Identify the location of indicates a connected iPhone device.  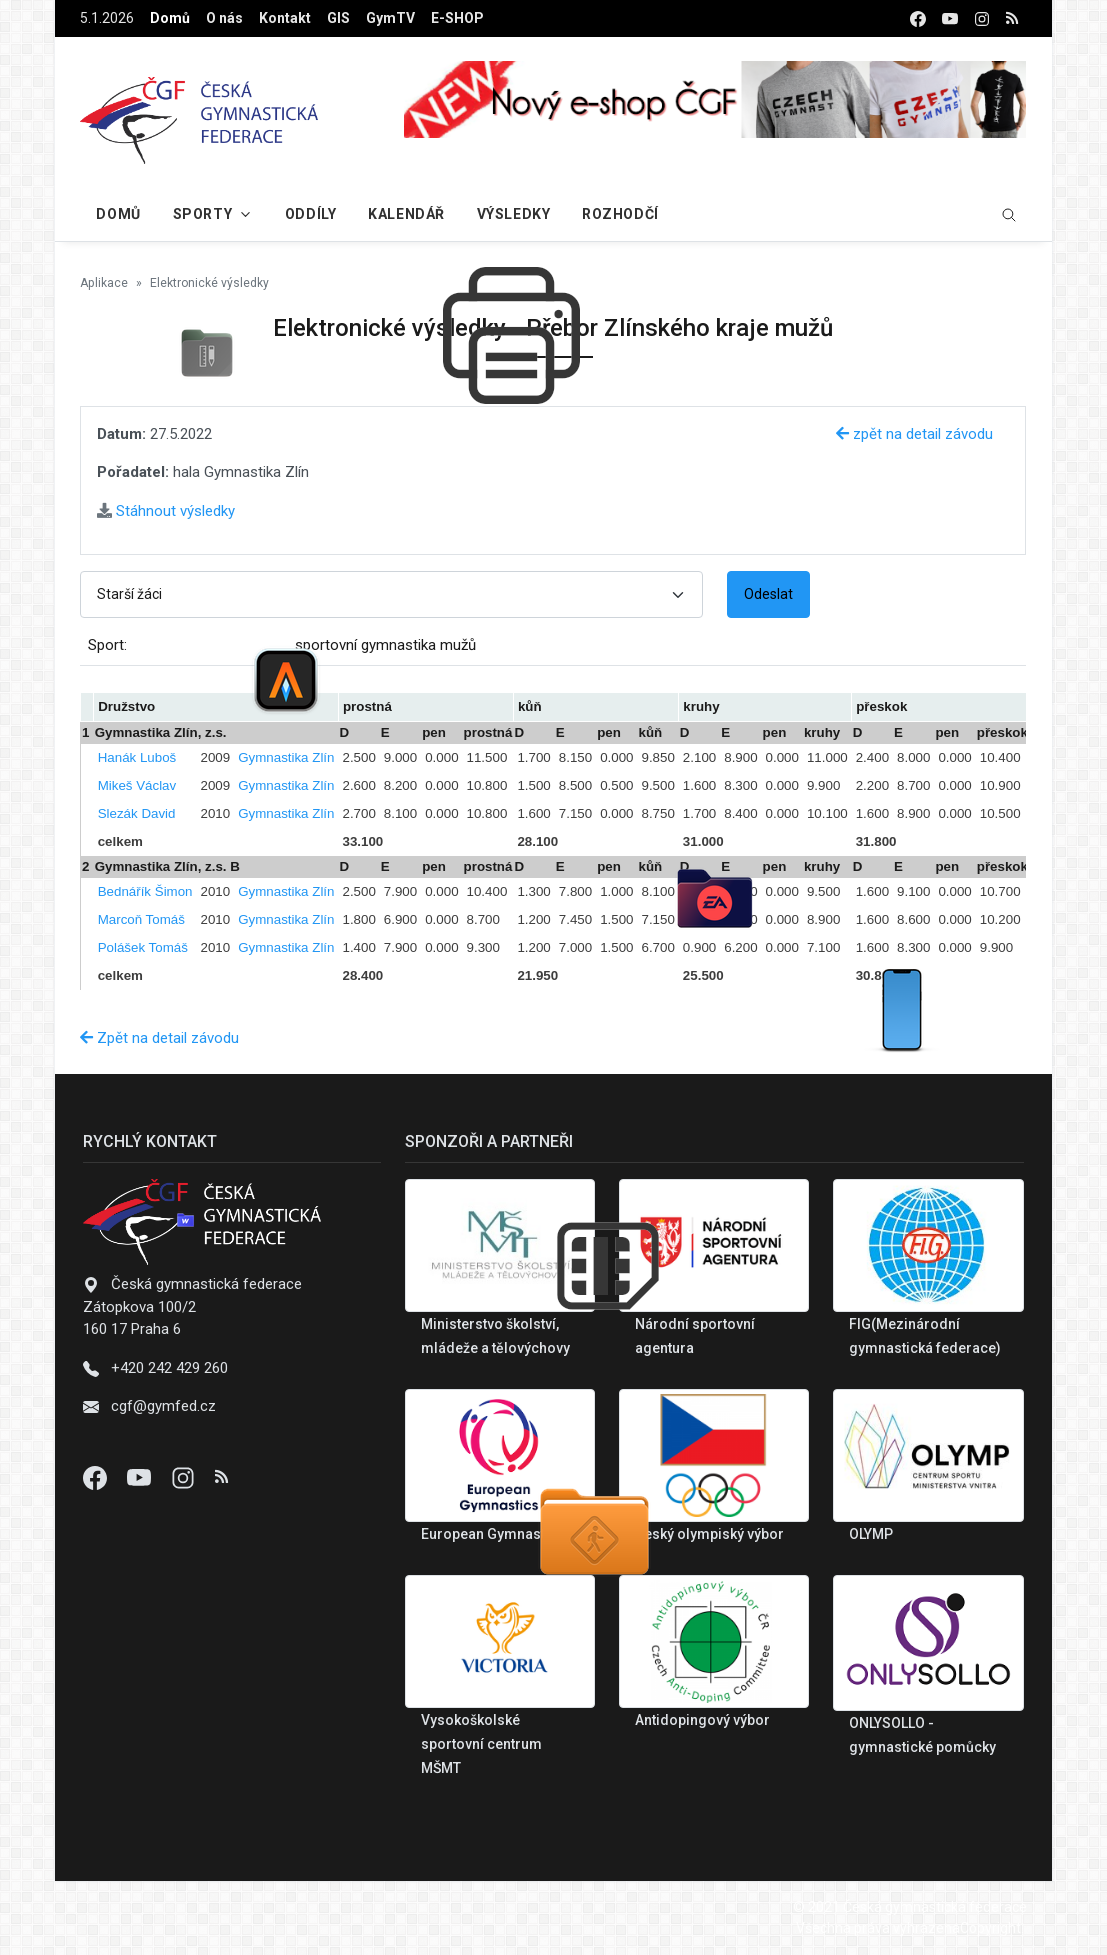
(902, 1011).